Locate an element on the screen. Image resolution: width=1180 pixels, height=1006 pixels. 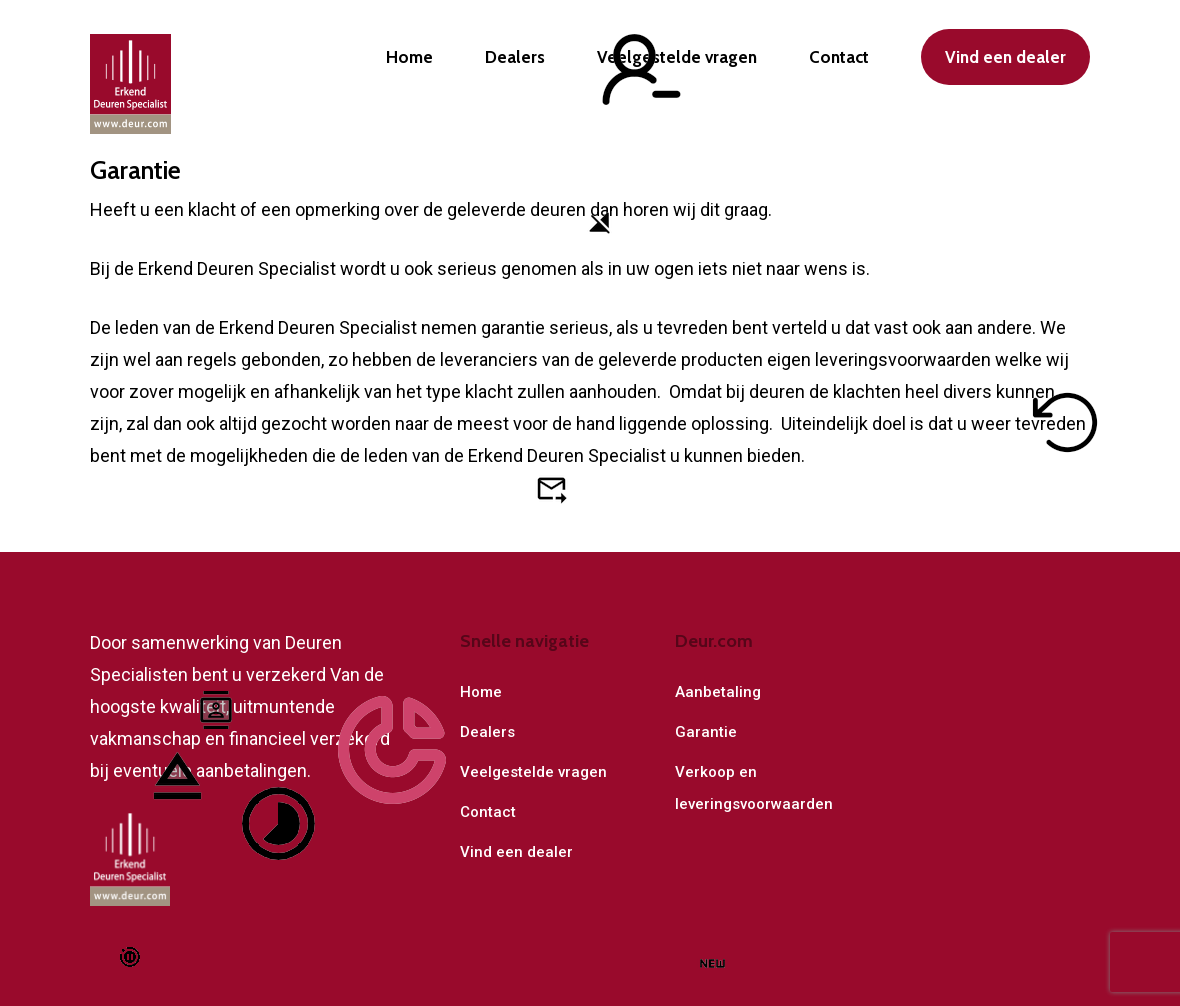
indicates new content or recently added items is located at coordinates (712, 963).